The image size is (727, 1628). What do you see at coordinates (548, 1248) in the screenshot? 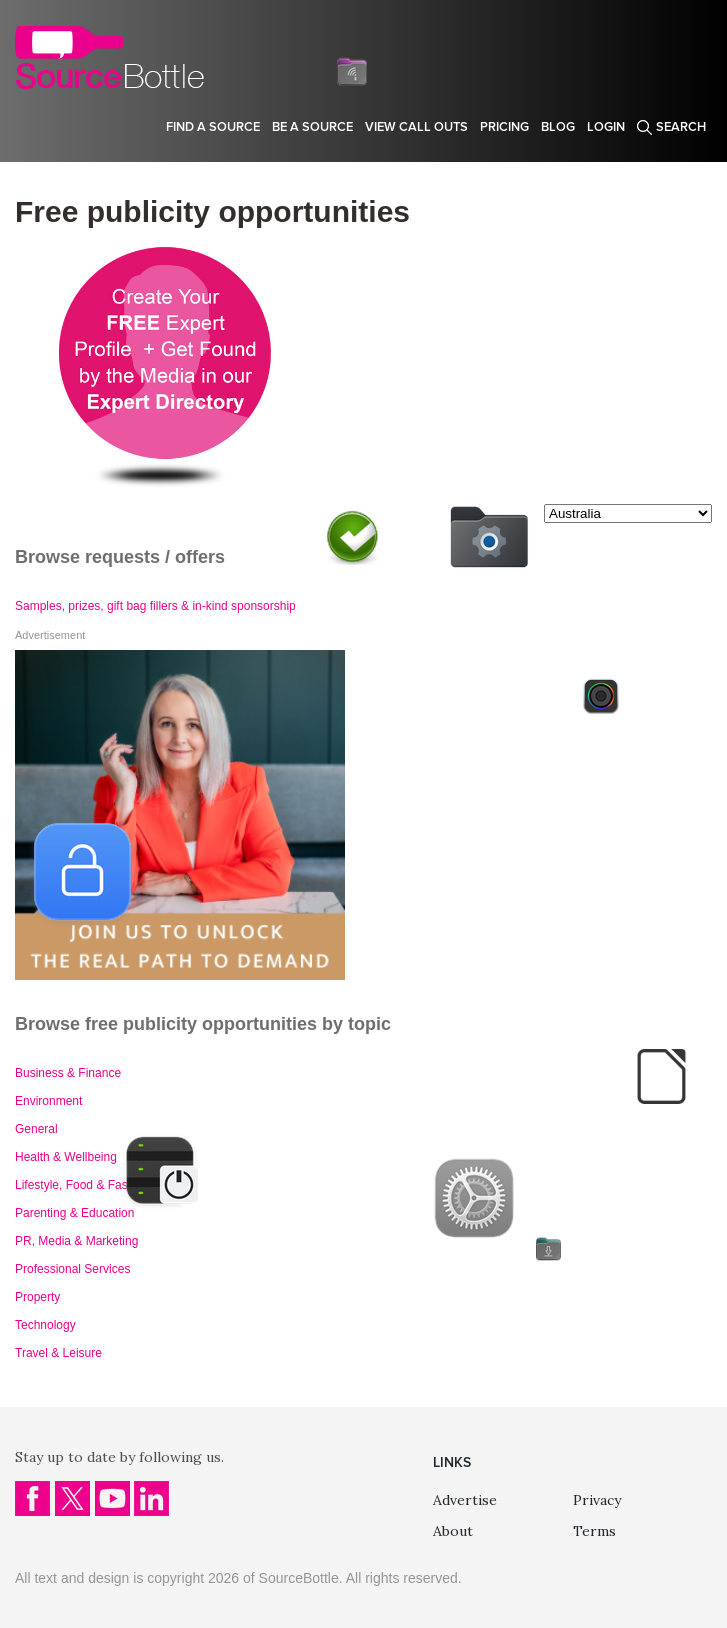
I see `open your downloads folder` at bounding box center [548, 1248].